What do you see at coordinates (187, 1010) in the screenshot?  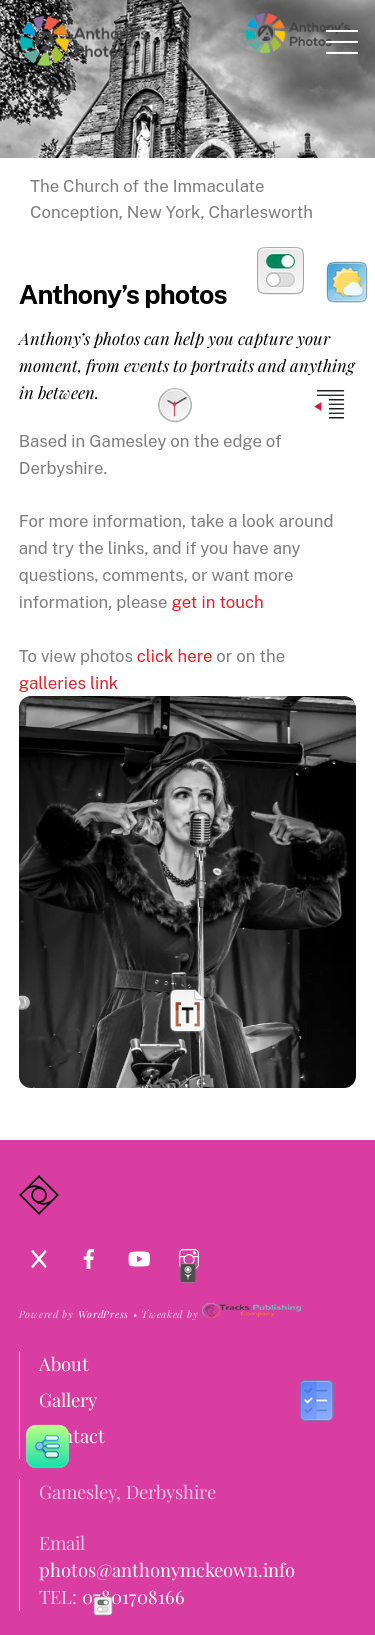 I see `a toml configuration file` at bounding box center [187, 1010].